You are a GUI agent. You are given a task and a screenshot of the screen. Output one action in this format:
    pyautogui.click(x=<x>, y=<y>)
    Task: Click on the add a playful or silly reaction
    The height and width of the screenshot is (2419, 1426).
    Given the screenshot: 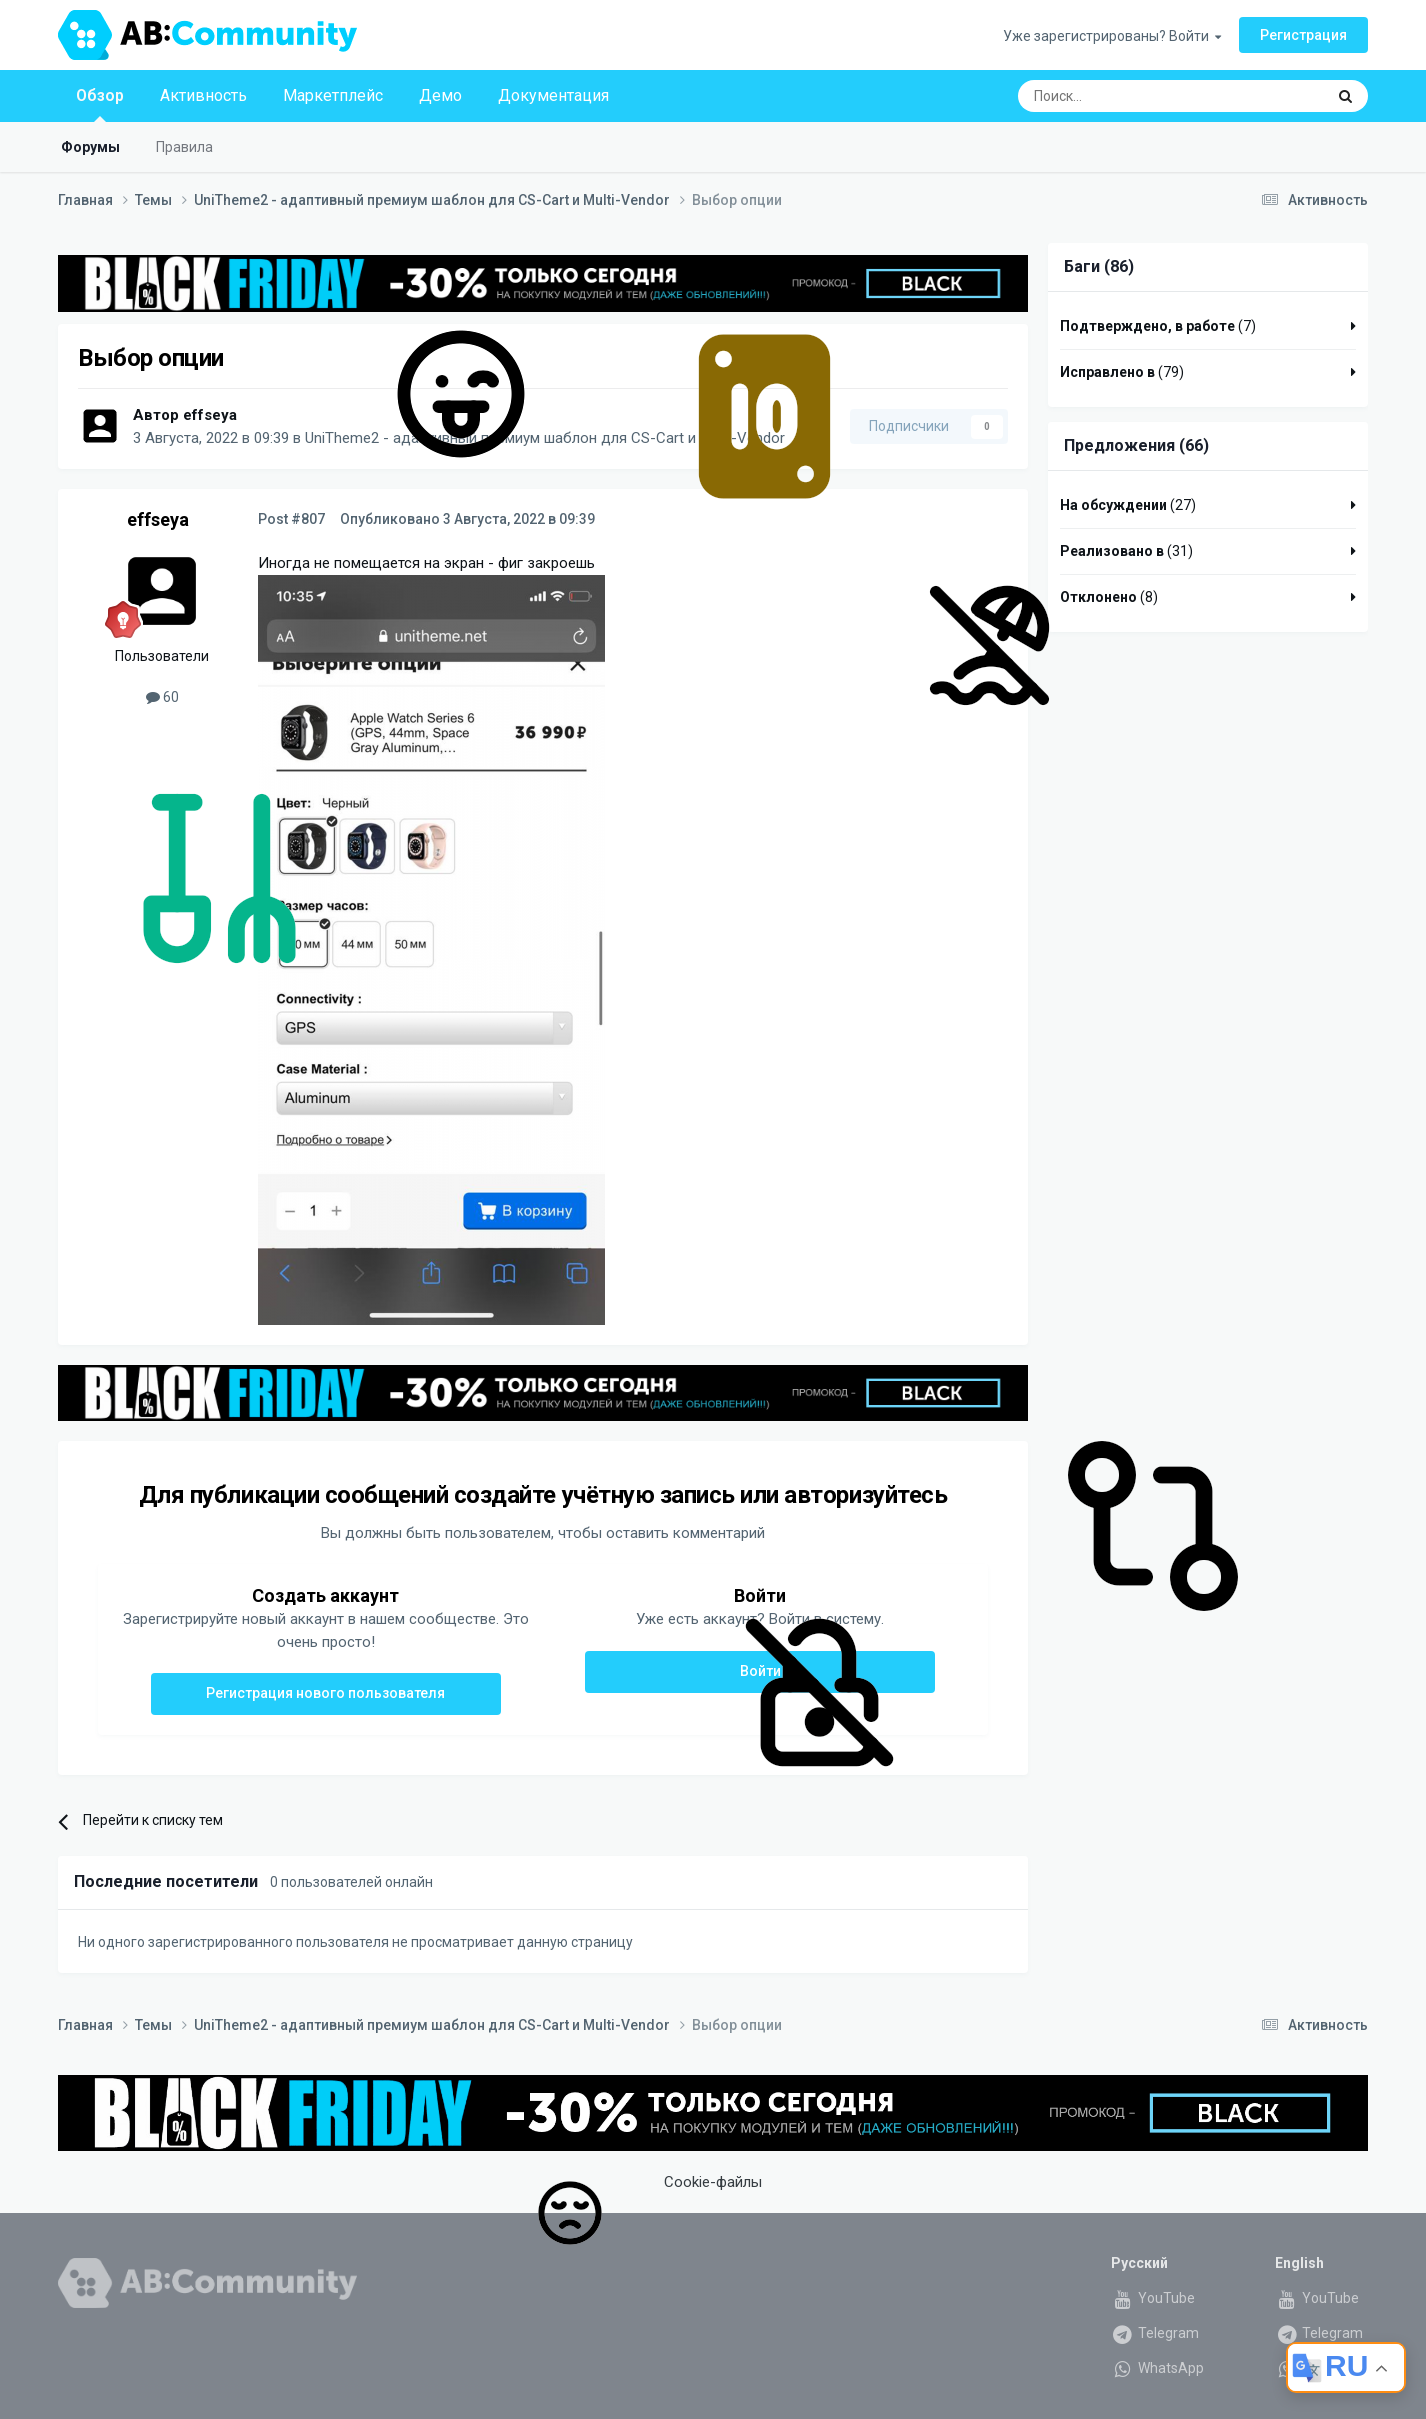 What is the action you would take?
    pyautogui.click(x=461, y=394)
    